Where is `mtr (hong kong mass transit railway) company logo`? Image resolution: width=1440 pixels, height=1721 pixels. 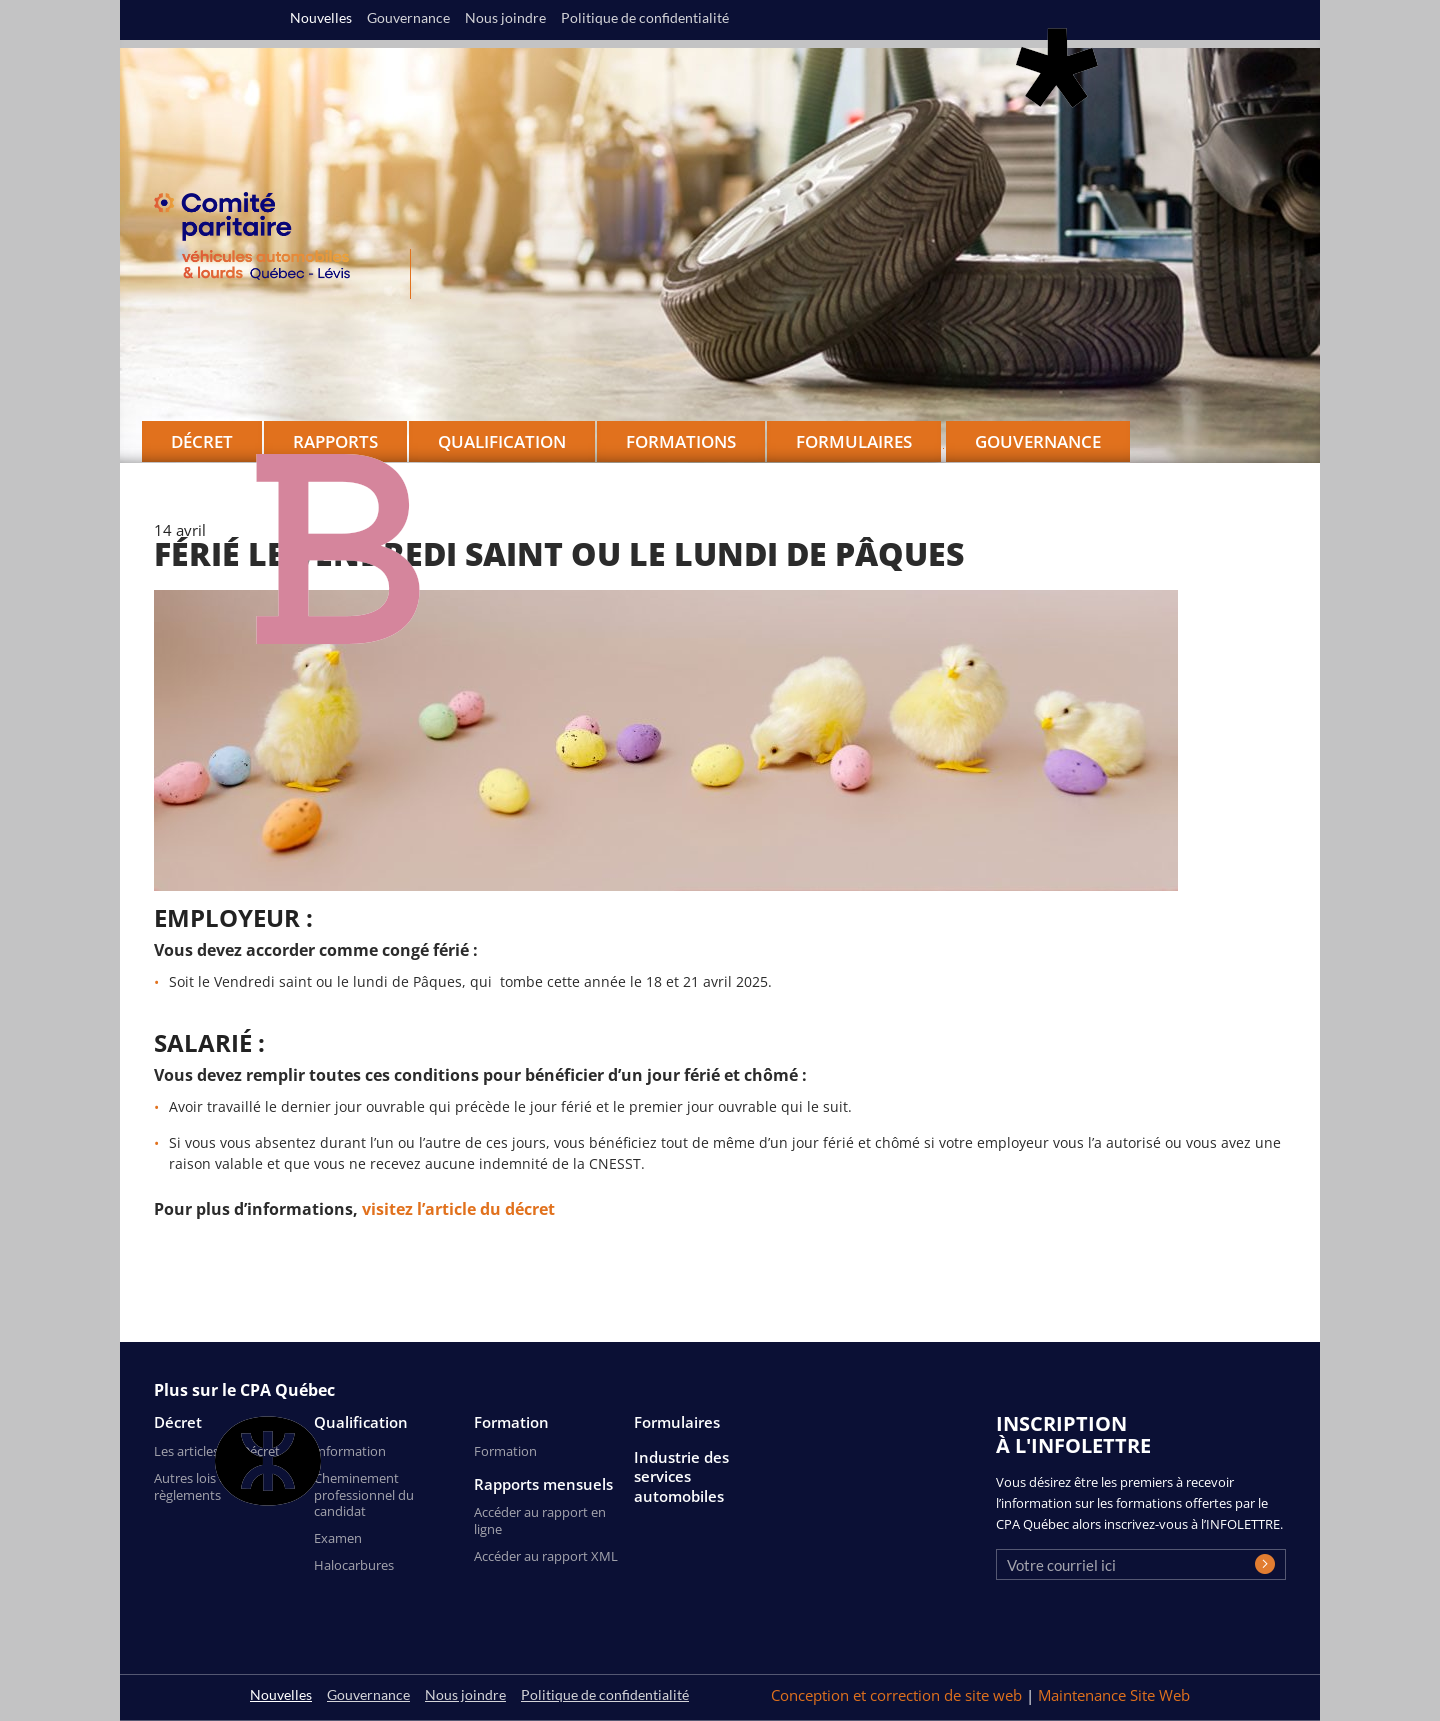 mtr (hong kong mass transit railway) company logo is located at coordinates (268, 1461).